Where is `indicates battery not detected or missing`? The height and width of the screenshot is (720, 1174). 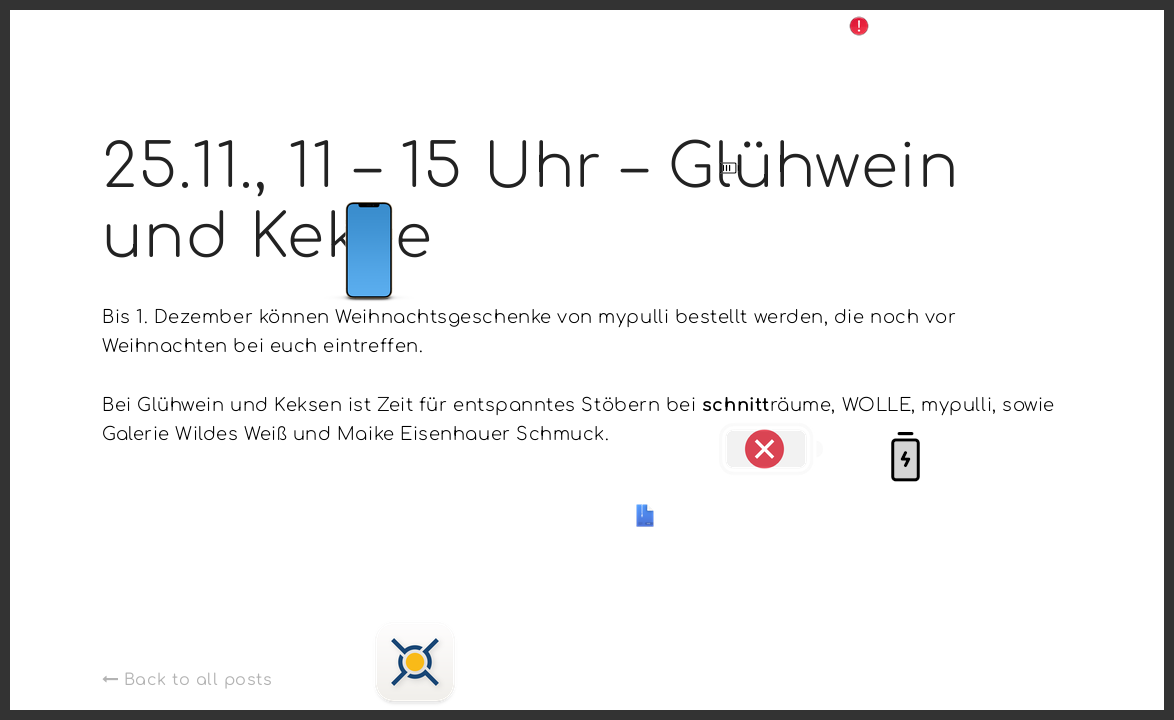 indicates battery not detected or missing is located at coordinates (771, 449).